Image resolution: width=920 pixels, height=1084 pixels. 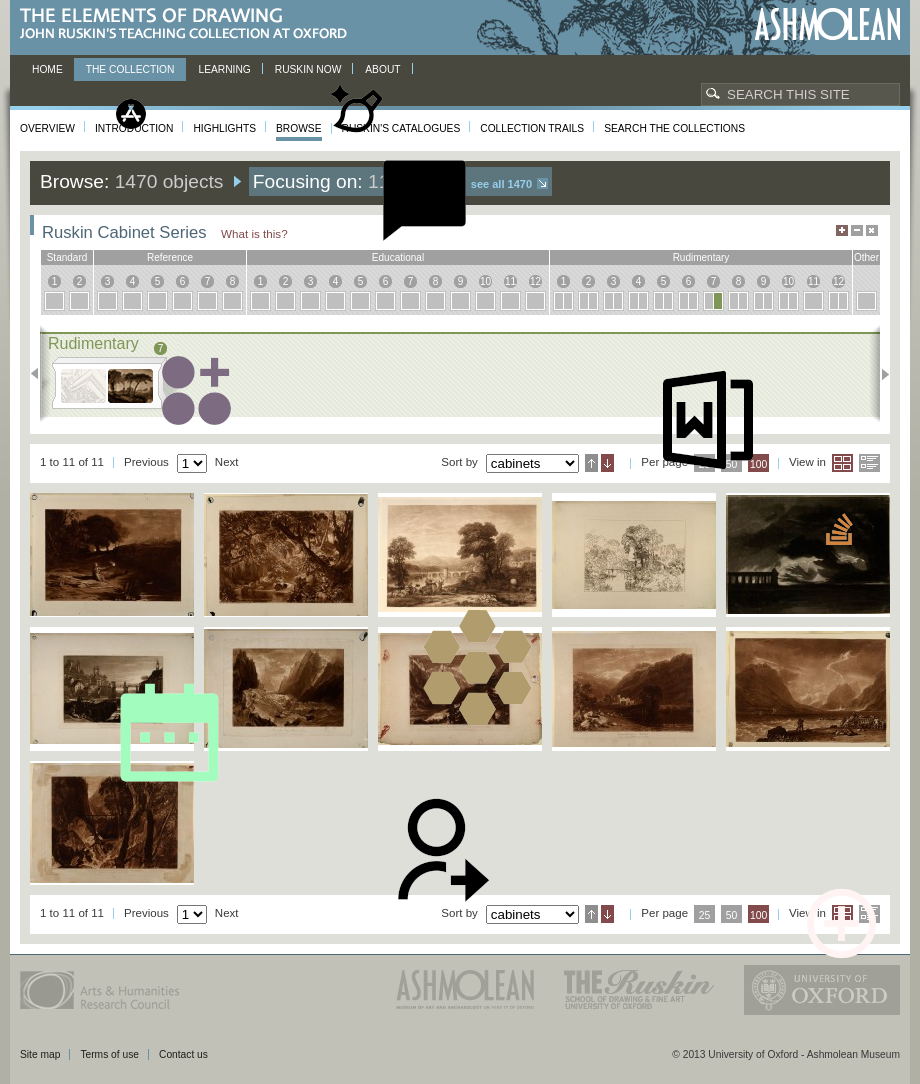 What do you see at coordinates (477, 667) in the screenshot?
I see `miraheze wiki hosting platform logo` at bounding box center [477, 667].